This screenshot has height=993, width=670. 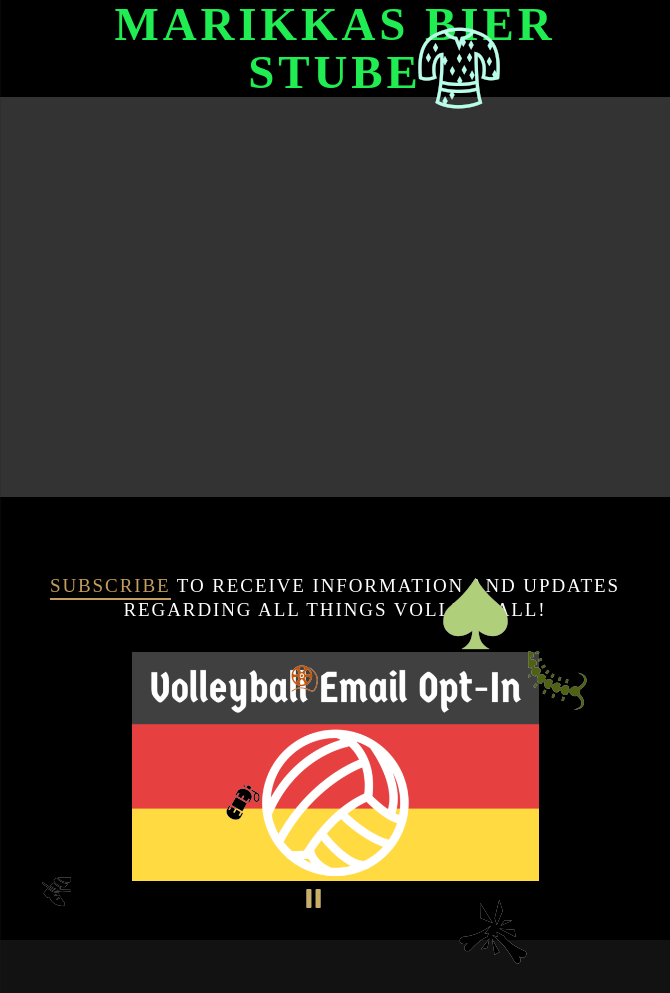 What do you see at coordinates (313, 898) in the screenshot?
I see `pause media playback` at bounding box center [313, 898].